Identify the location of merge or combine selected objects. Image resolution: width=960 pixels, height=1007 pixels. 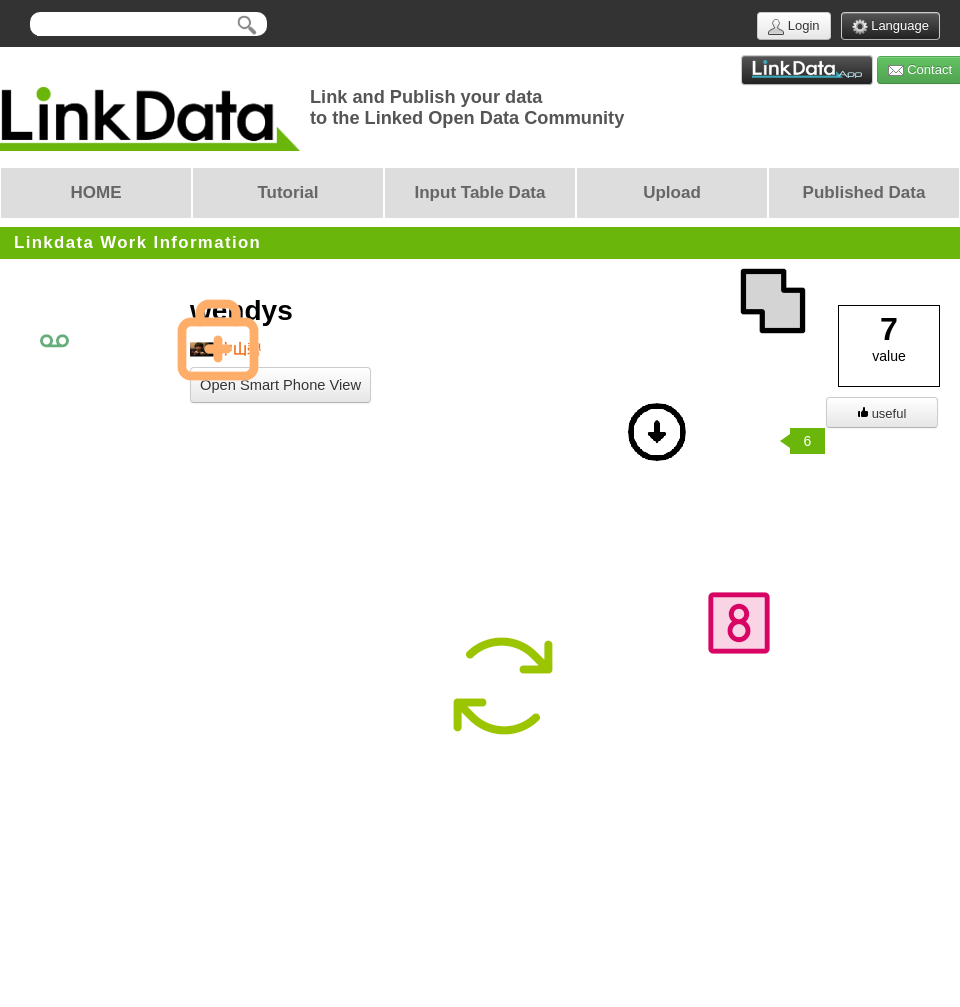
(773, 301).